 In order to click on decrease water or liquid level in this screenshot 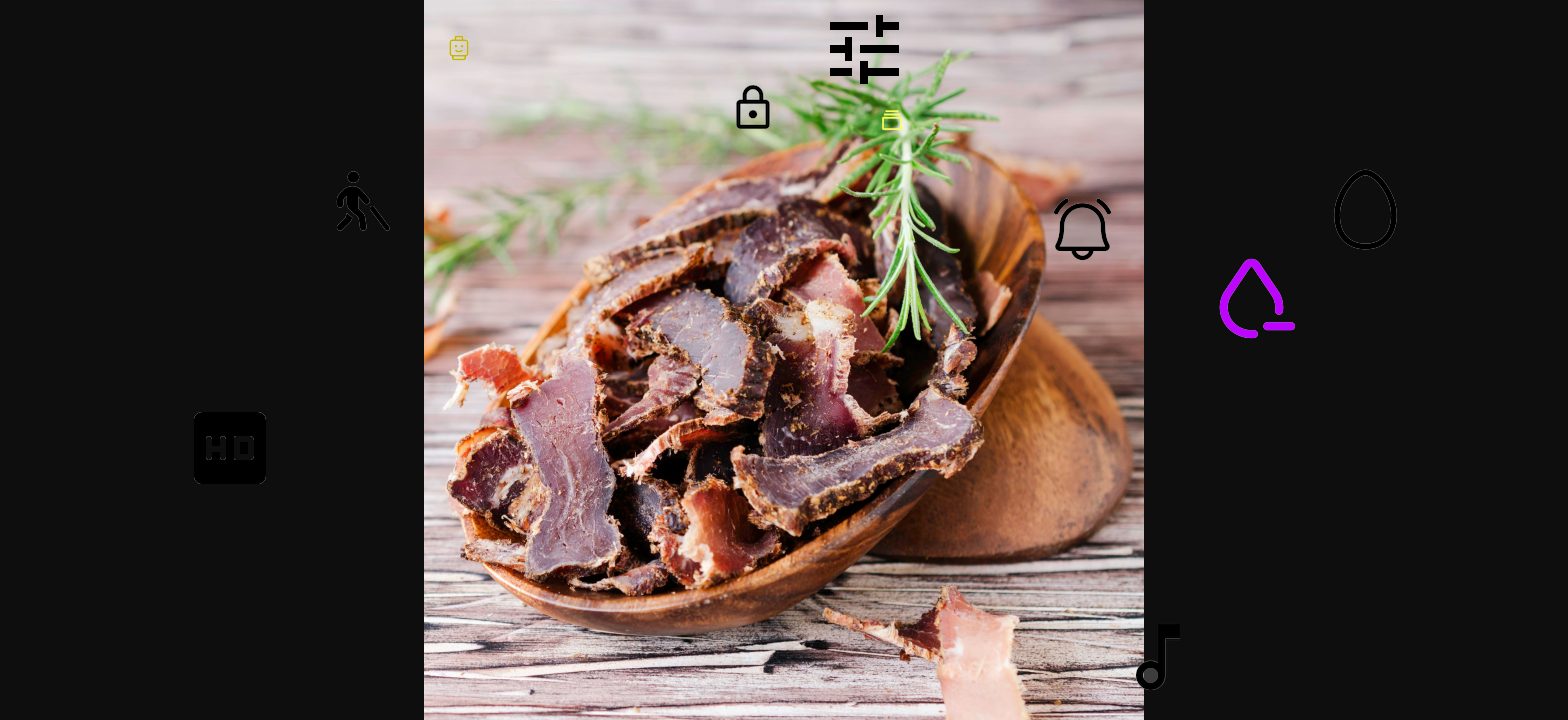, I will do `click(1251, 298)`.